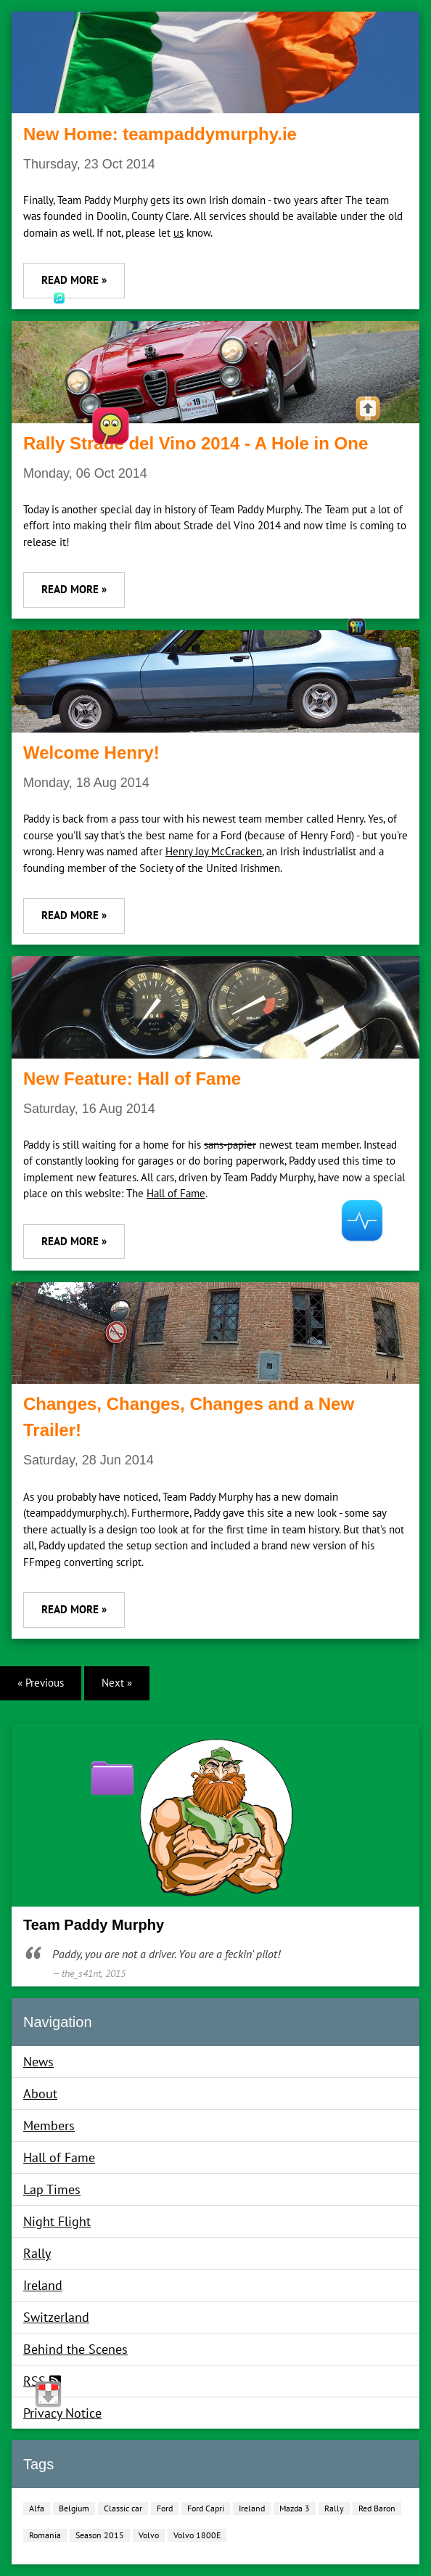 The height and width of the screenshot is (2576, 431). I want to click on system update package ready to install, so click(368, 409).